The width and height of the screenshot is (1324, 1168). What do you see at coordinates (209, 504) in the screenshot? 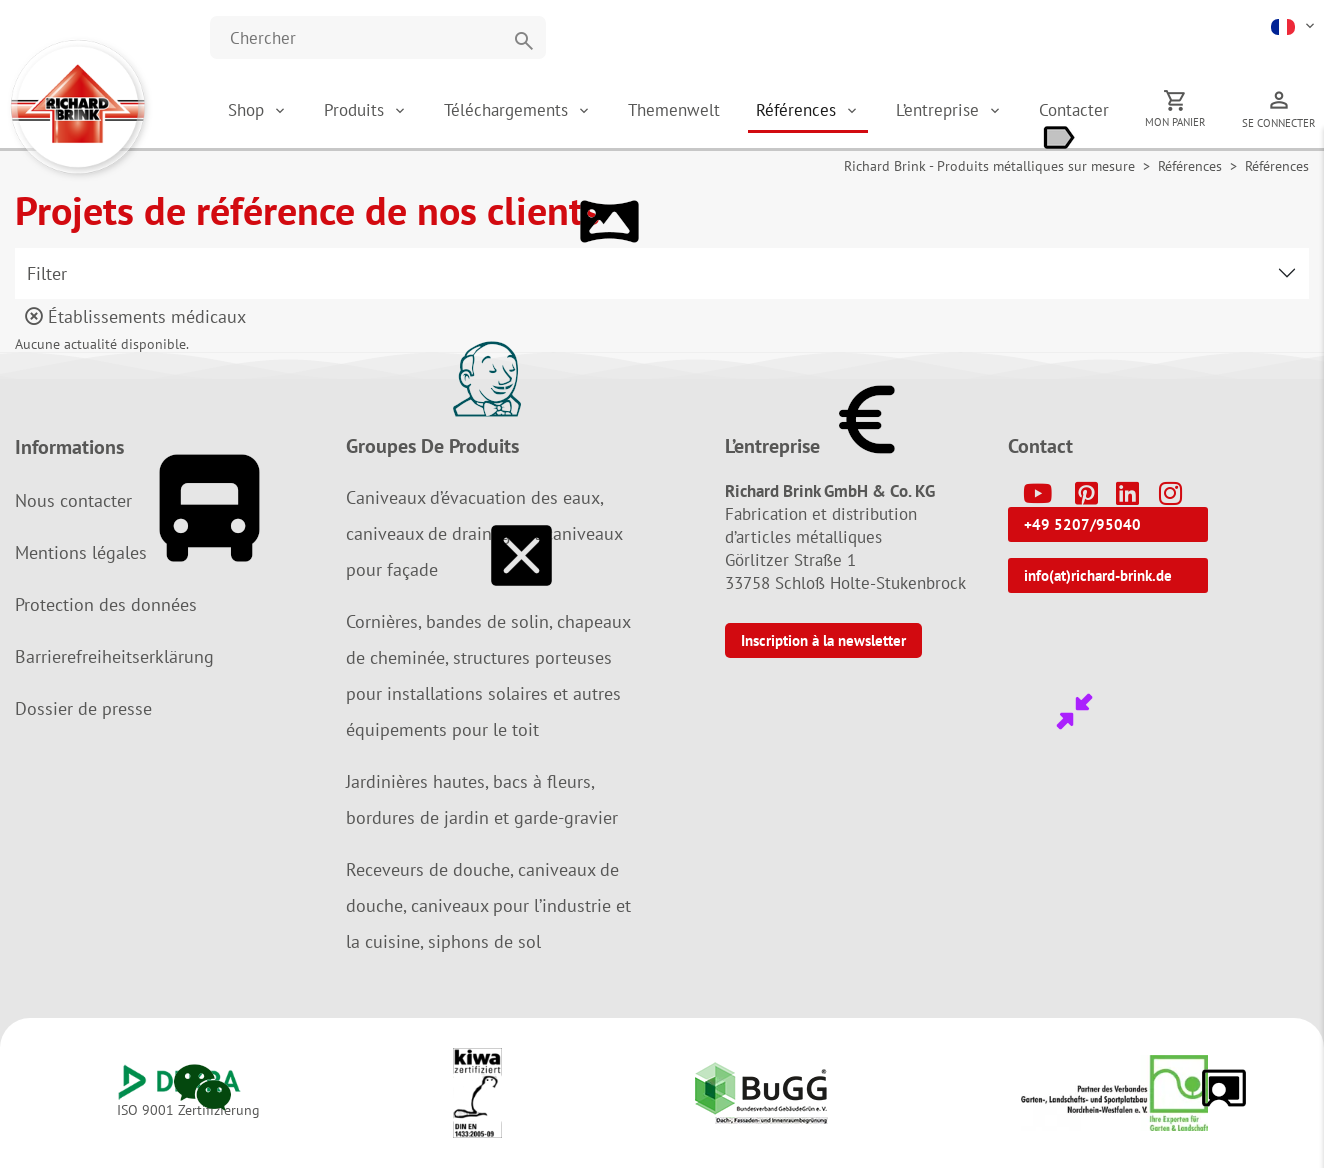
I see `view delivery or shipping status` at bounding box center [209, 504].